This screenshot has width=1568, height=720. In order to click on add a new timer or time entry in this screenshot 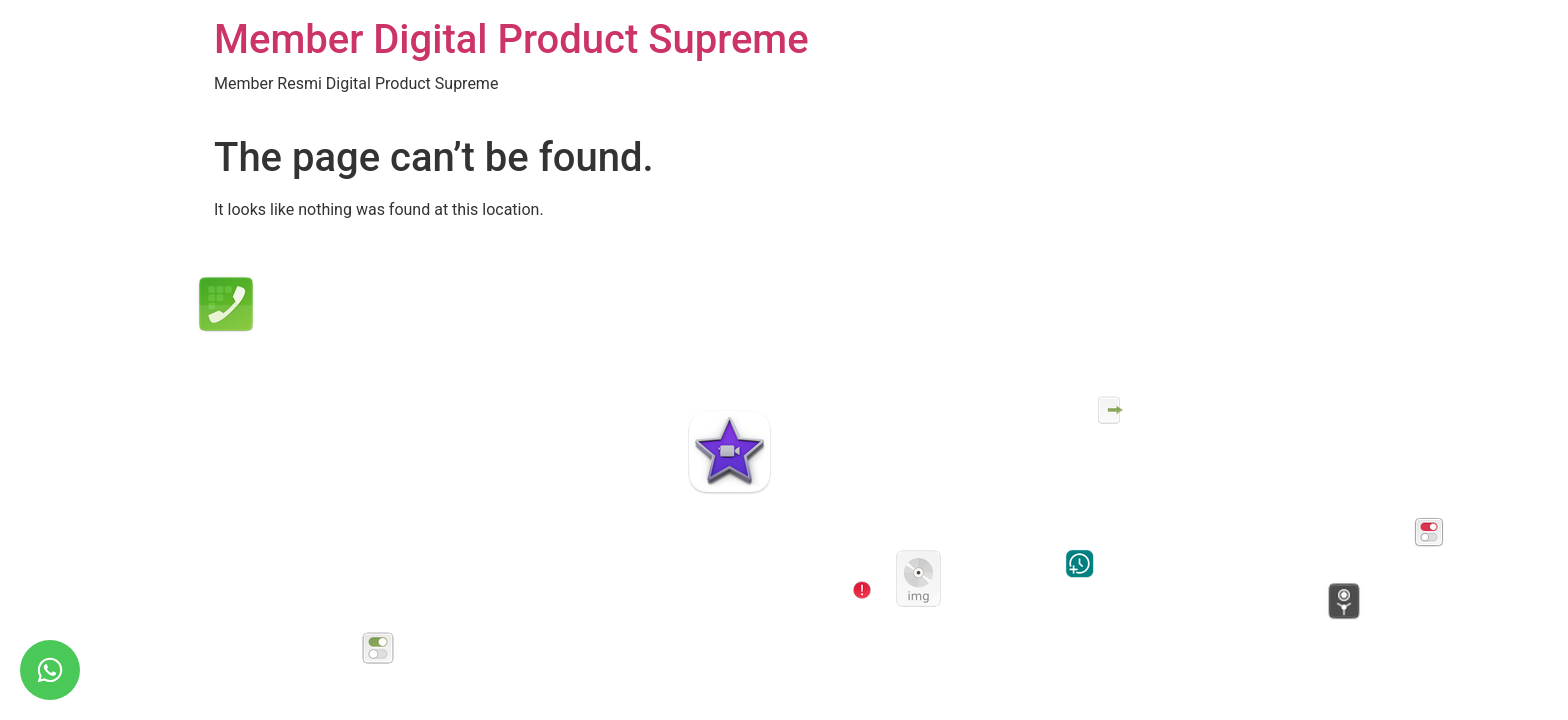, I will do `click(1079, 563)`.